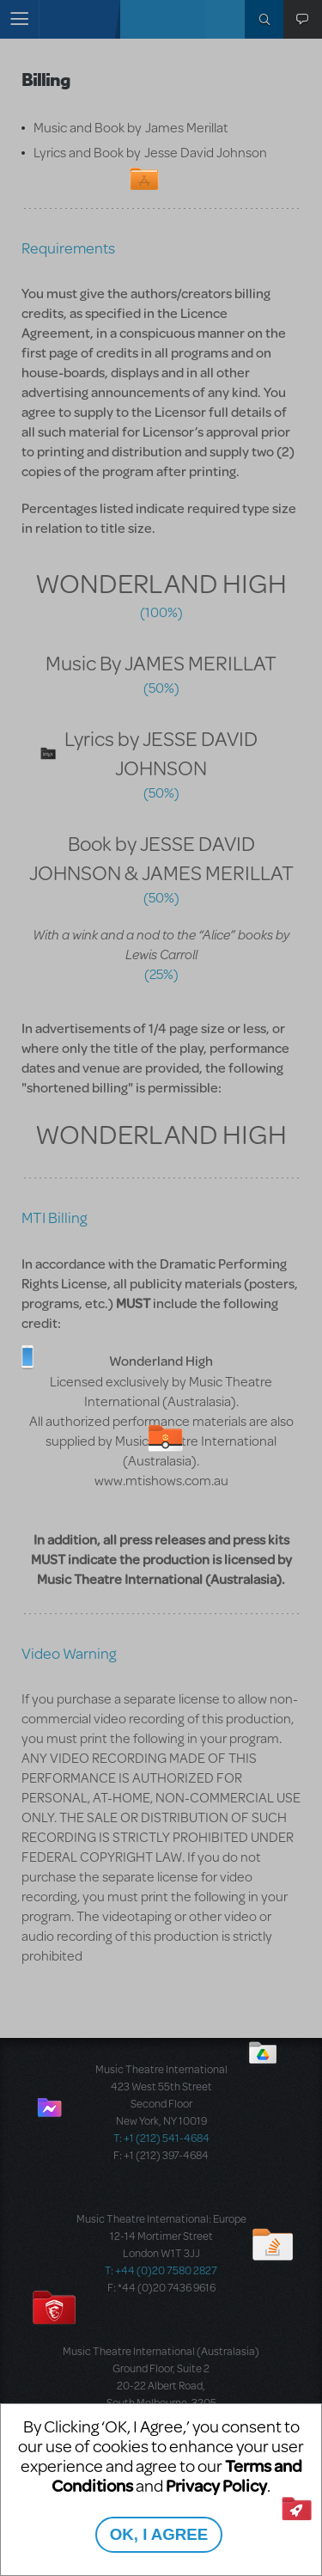 The width and height of the screenshot is (322, 2576). I want to click on open templates folder, so click(144, 179).